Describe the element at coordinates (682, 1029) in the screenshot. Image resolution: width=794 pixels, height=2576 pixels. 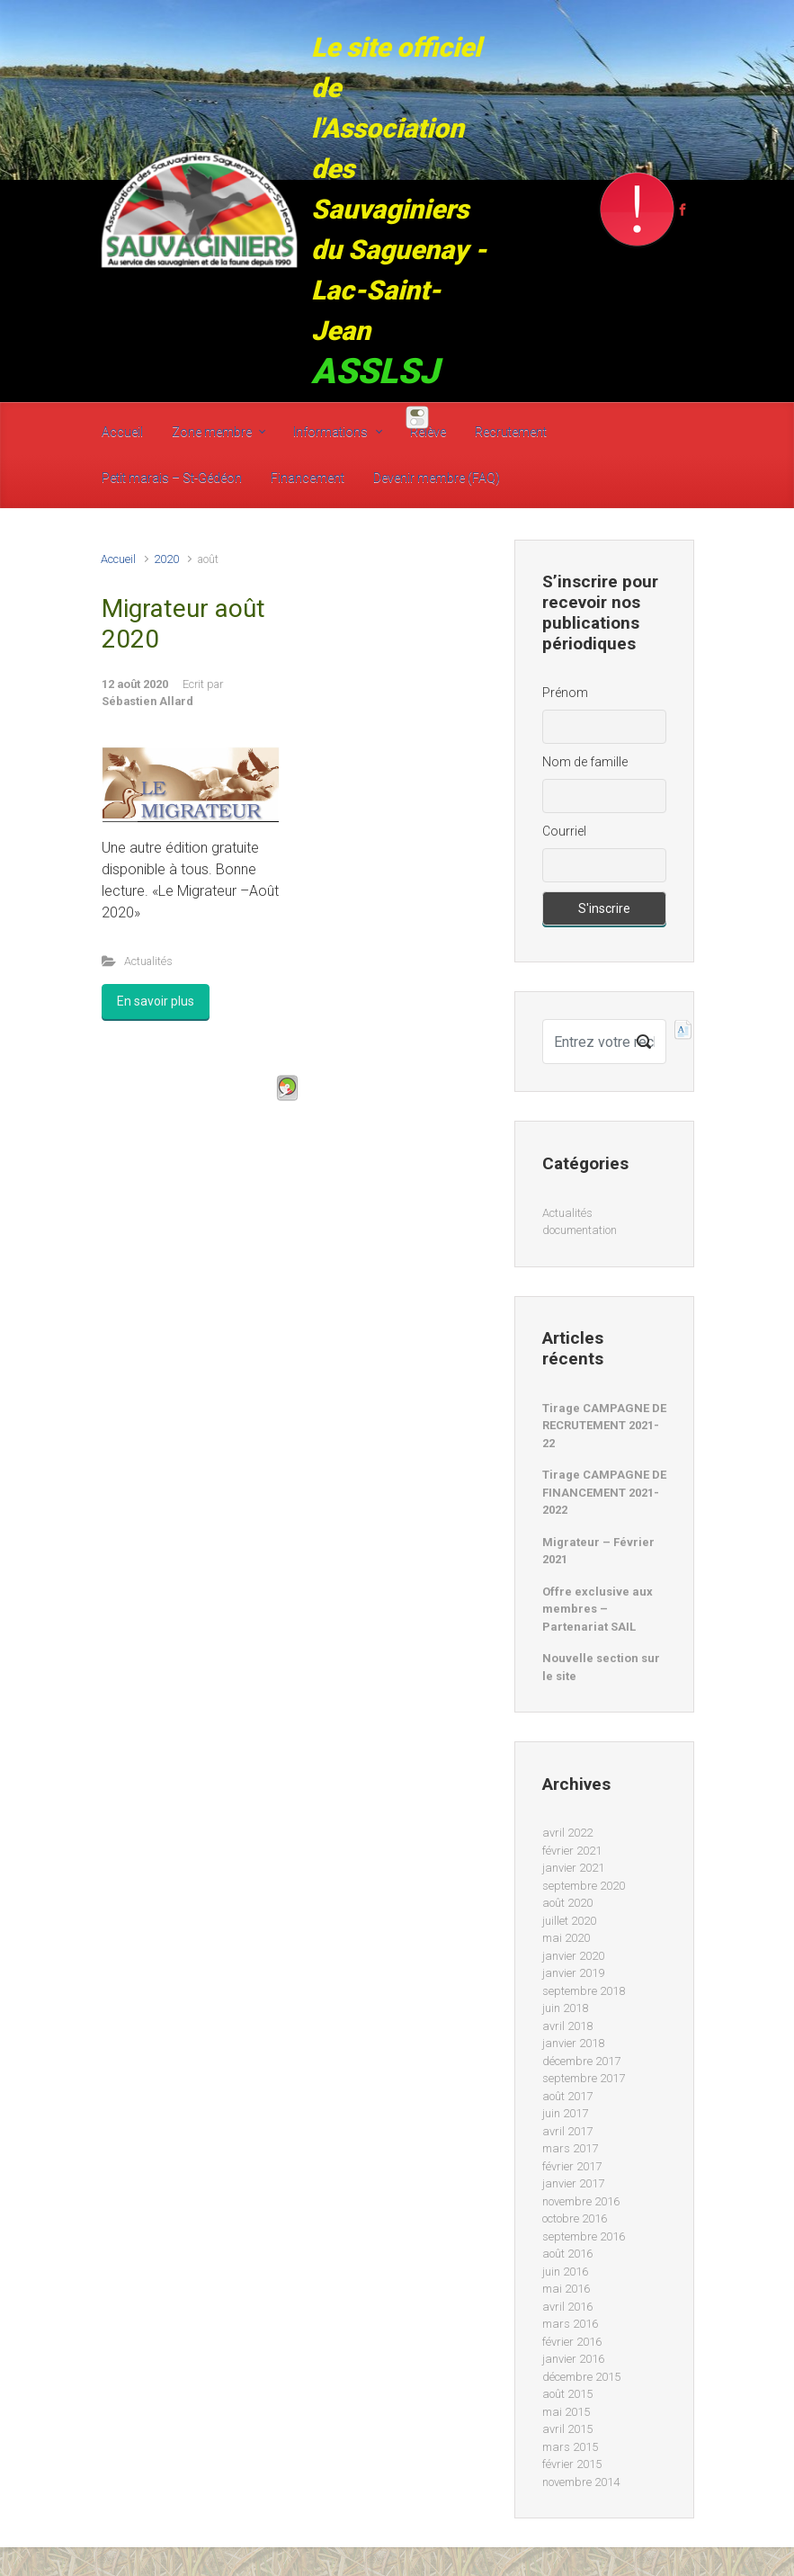
I see `open a text document` at that location.